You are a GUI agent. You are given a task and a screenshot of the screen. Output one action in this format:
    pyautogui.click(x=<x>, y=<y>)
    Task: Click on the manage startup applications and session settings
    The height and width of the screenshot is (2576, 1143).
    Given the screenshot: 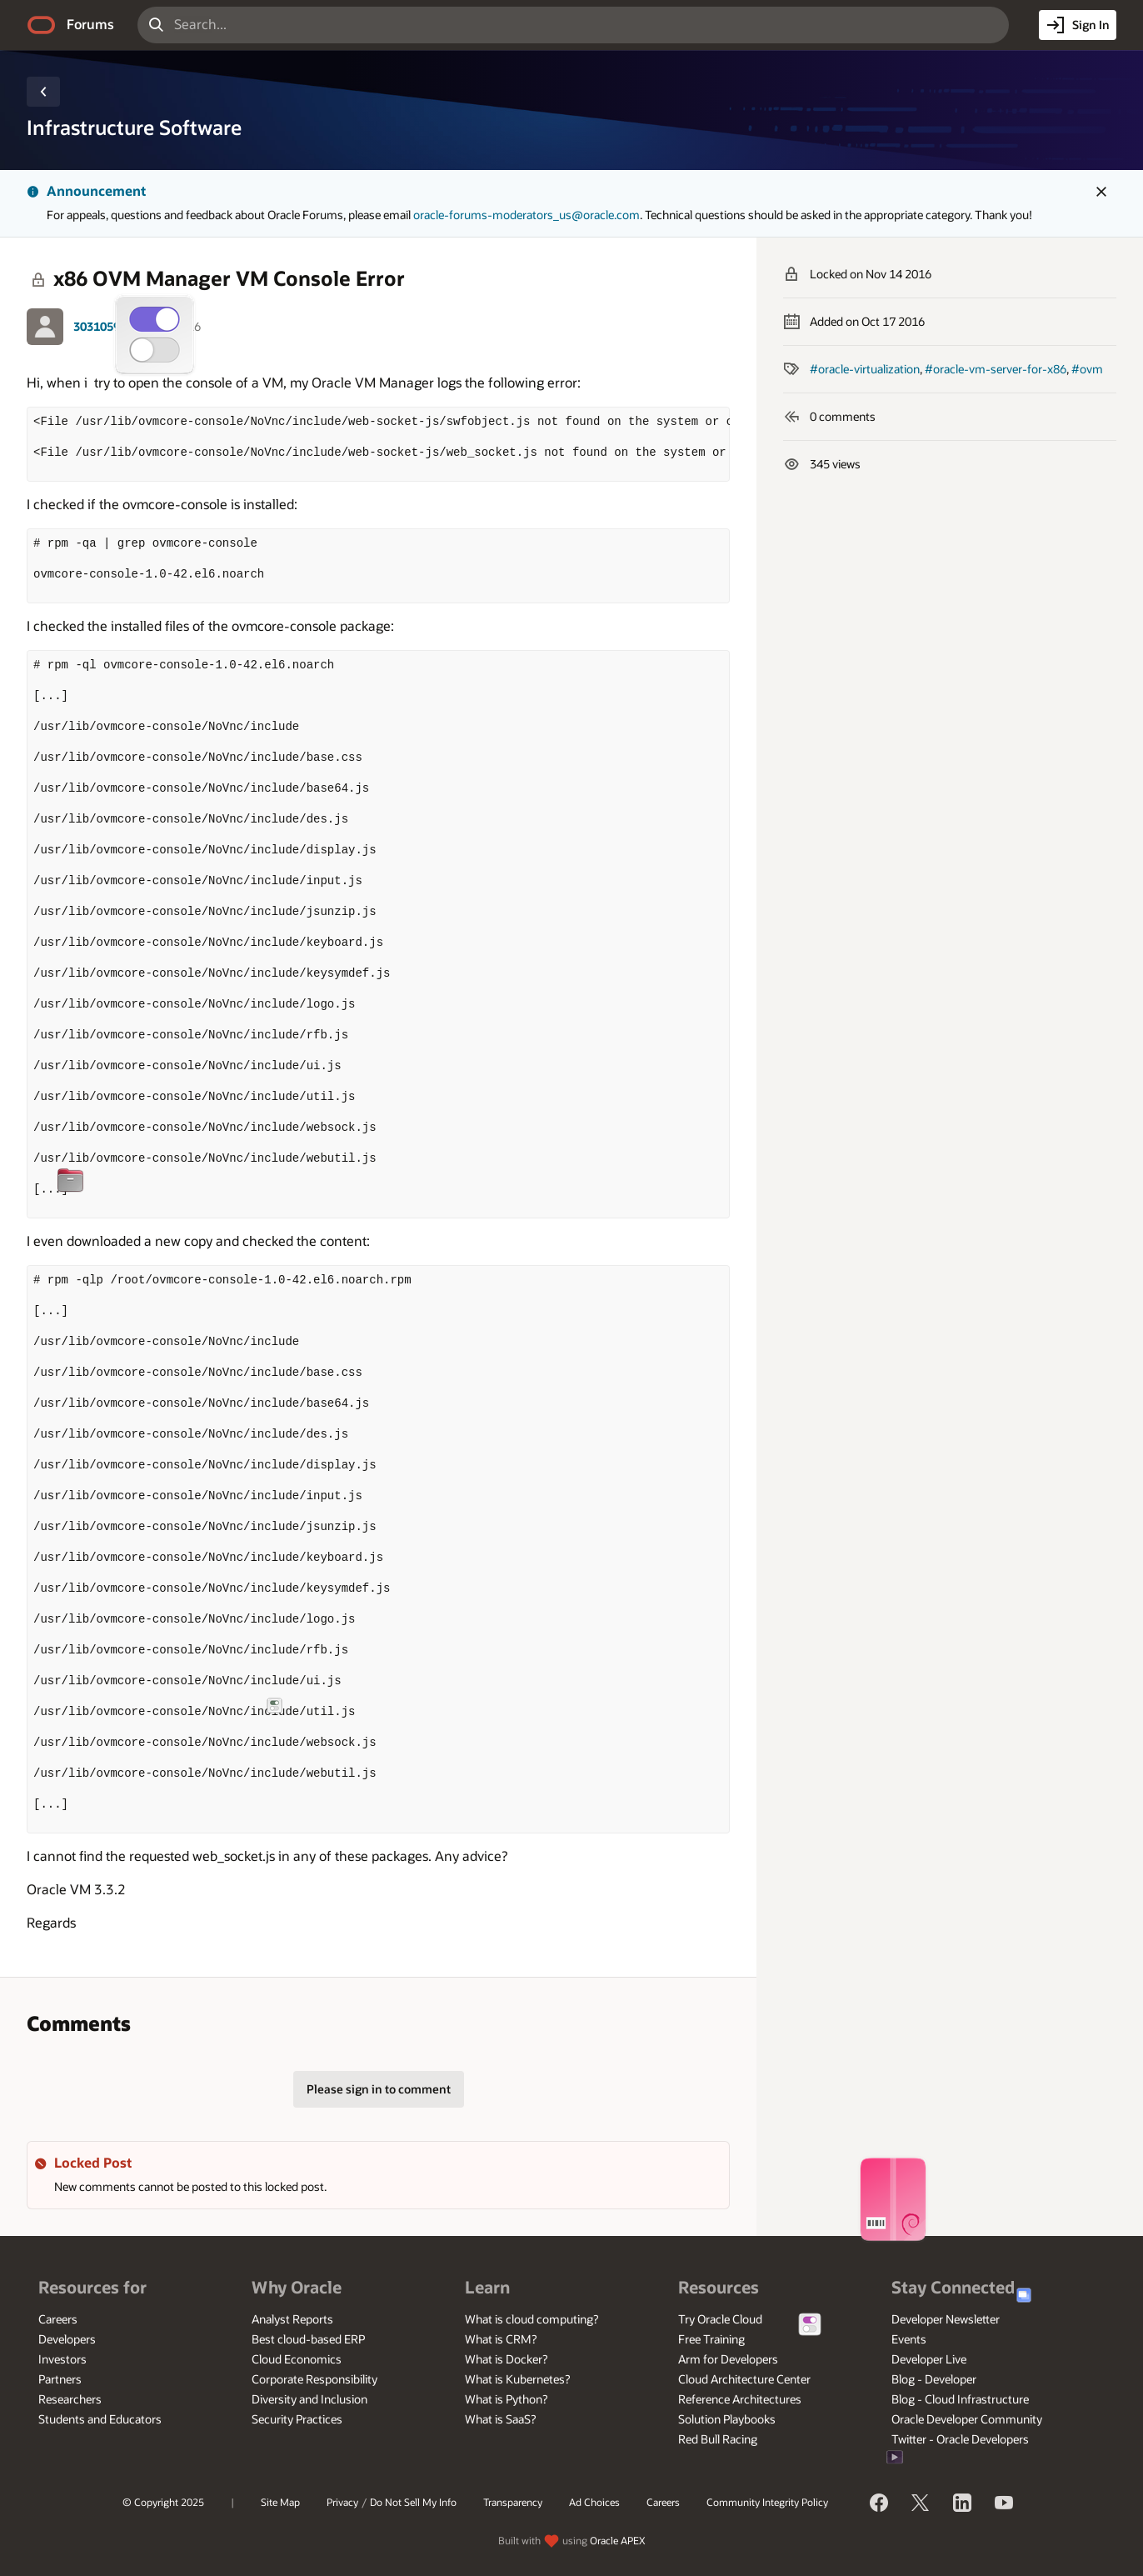 What is the action you would take?
    pyautogui.click(x=1024, y=2295)
    